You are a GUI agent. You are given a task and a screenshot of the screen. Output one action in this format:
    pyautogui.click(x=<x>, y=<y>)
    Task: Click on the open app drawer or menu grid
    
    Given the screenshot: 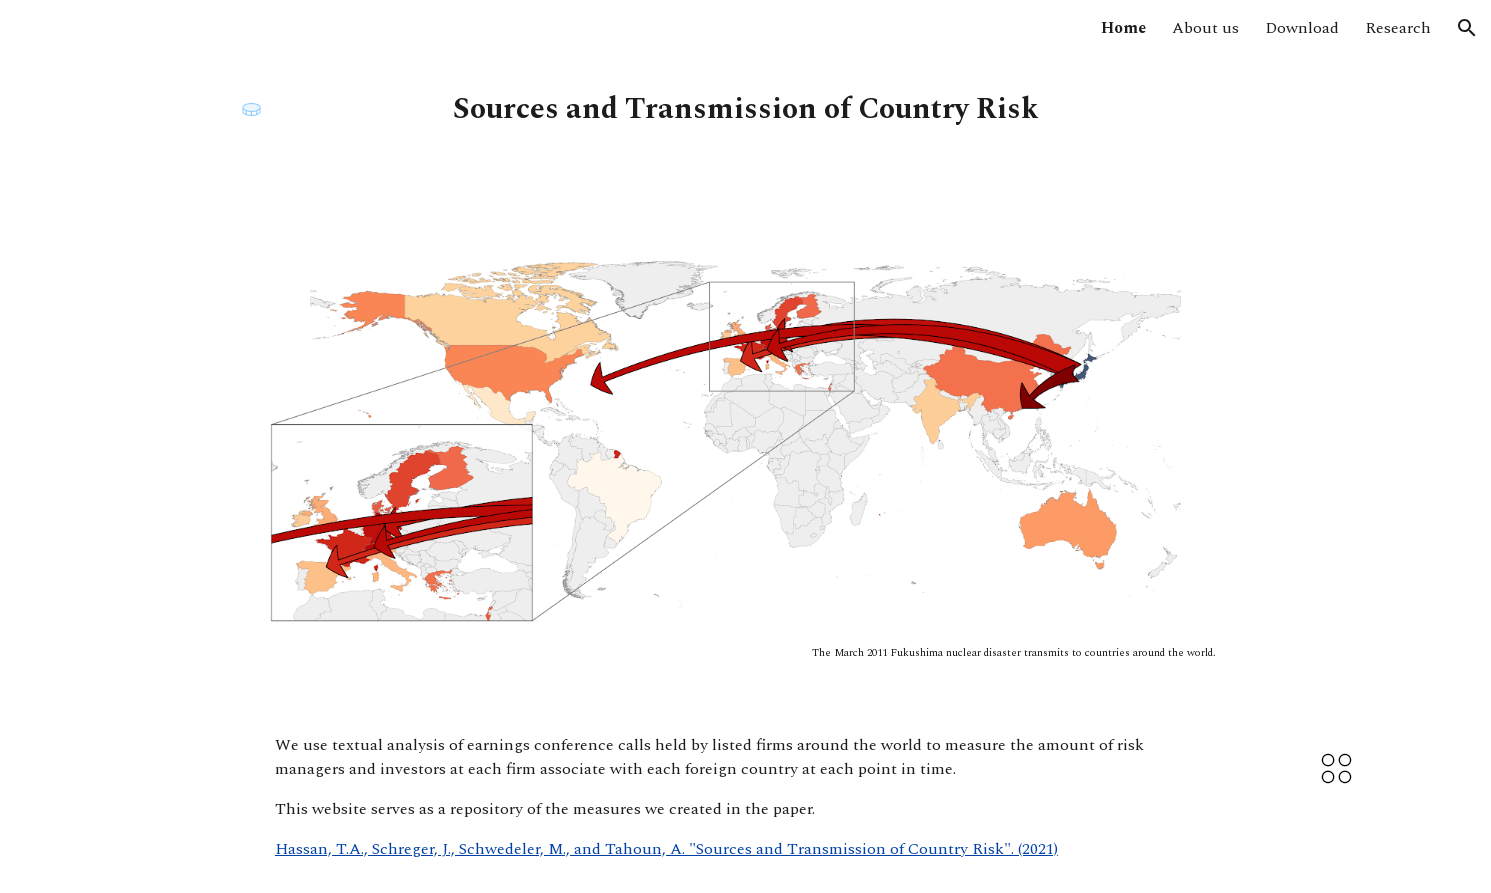 What is the action you would take?
    pyautogui.click(x=1336, y=768)
    